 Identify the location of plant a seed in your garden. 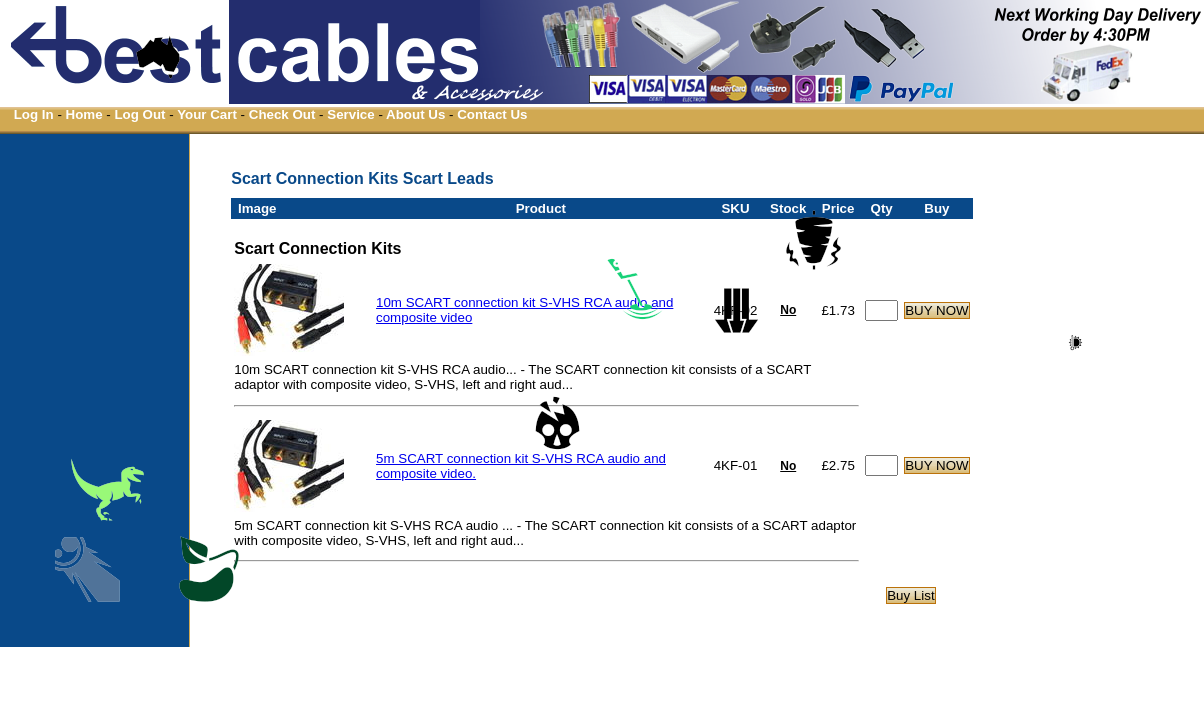
(209, 569).